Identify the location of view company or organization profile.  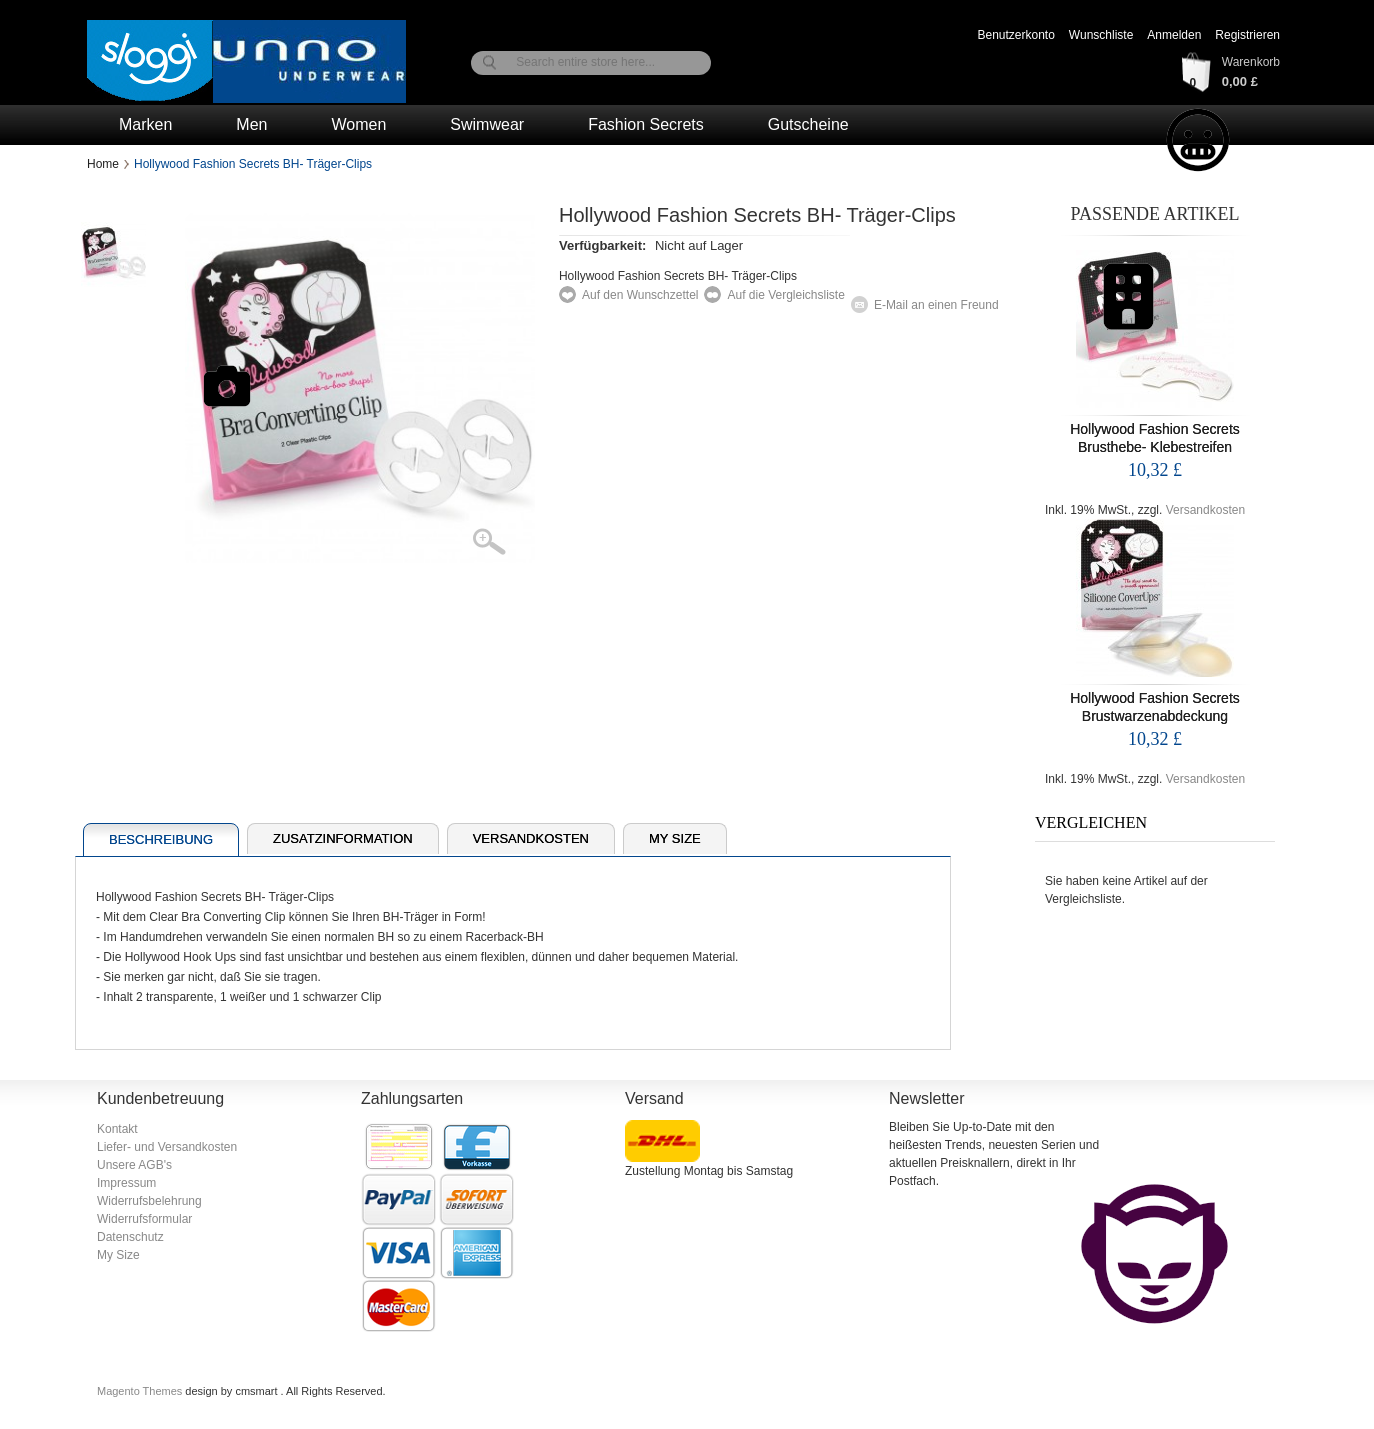
(1128, 296).